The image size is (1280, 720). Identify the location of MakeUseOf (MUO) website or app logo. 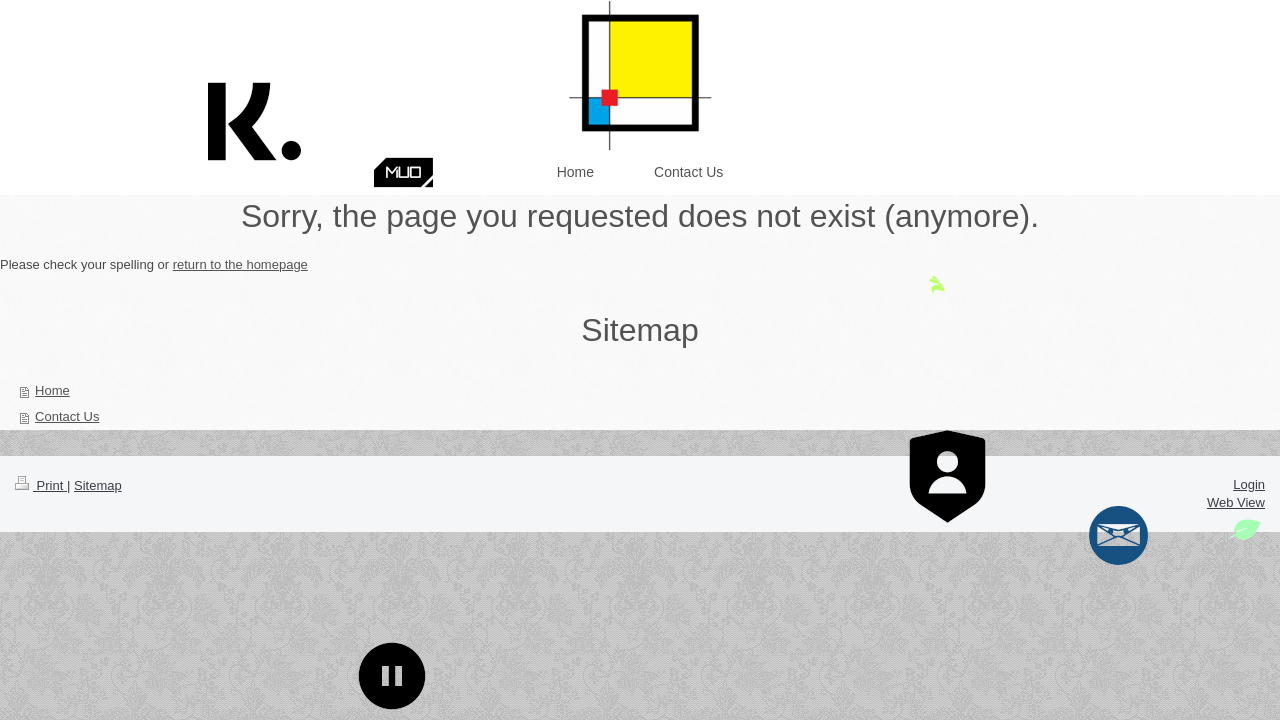
(403, 172).